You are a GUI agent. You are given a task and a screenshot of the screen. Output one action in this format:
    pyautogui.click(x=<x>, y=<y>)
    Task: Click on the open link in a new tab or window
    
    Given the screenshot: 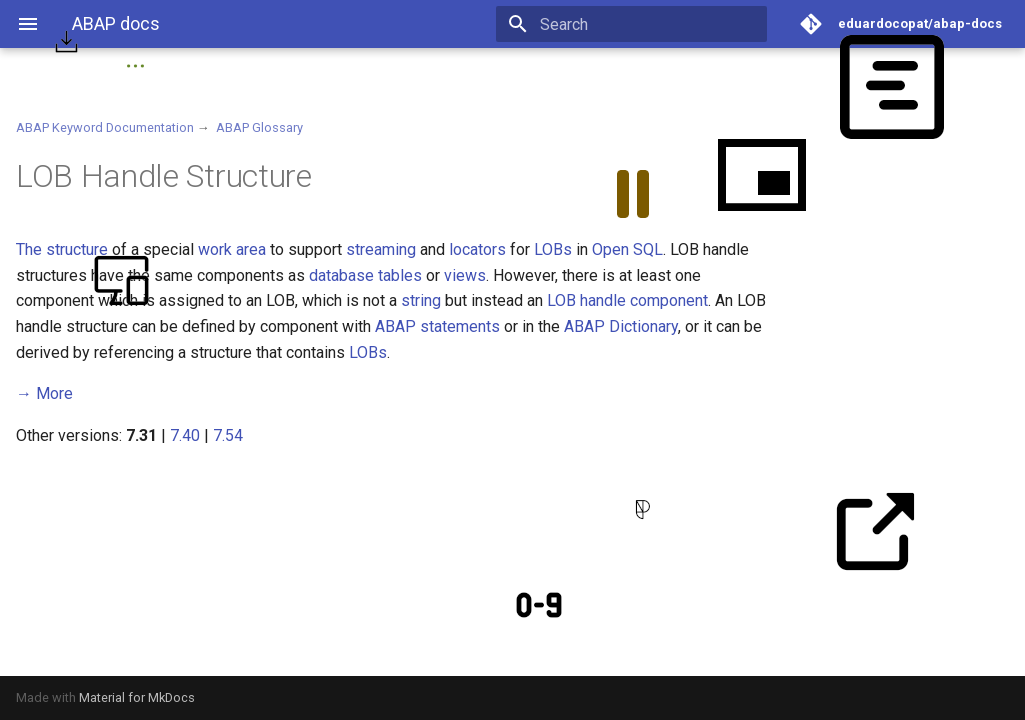 What is the action you would take?
    pyautogui.click(x=872, y=534)
    